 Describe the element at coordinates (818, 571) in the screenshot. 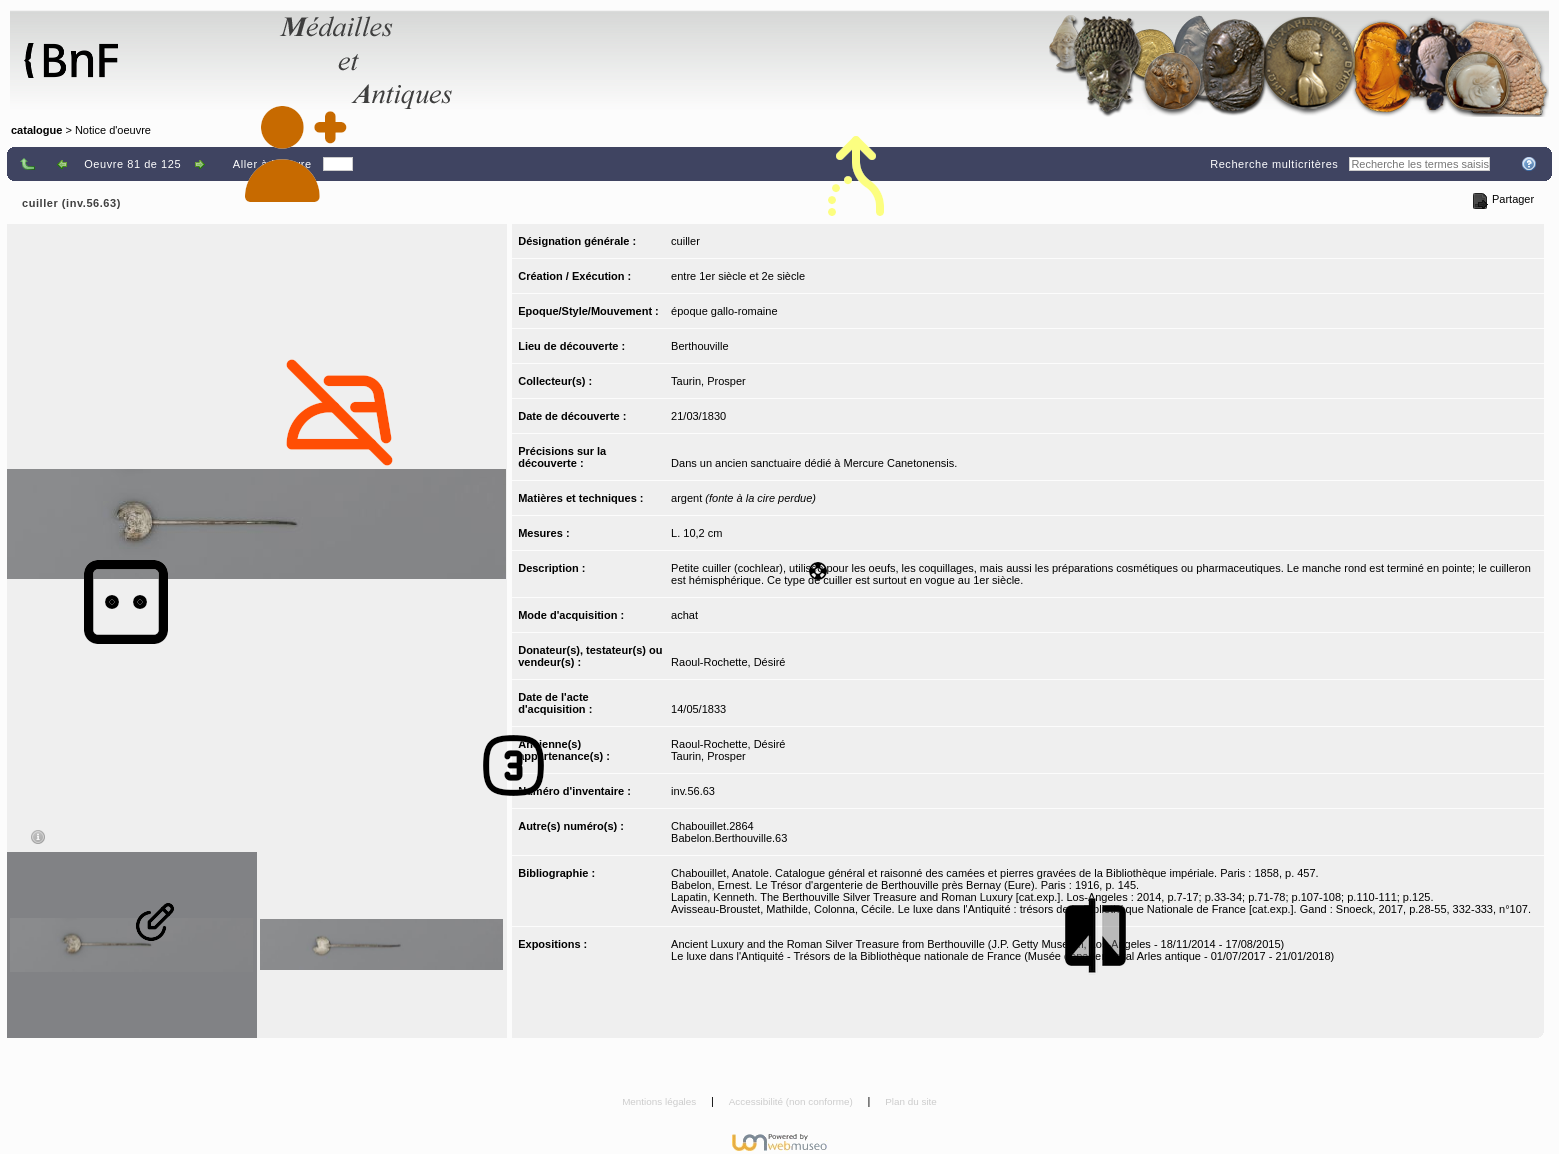

I see `access help or support` at that location.